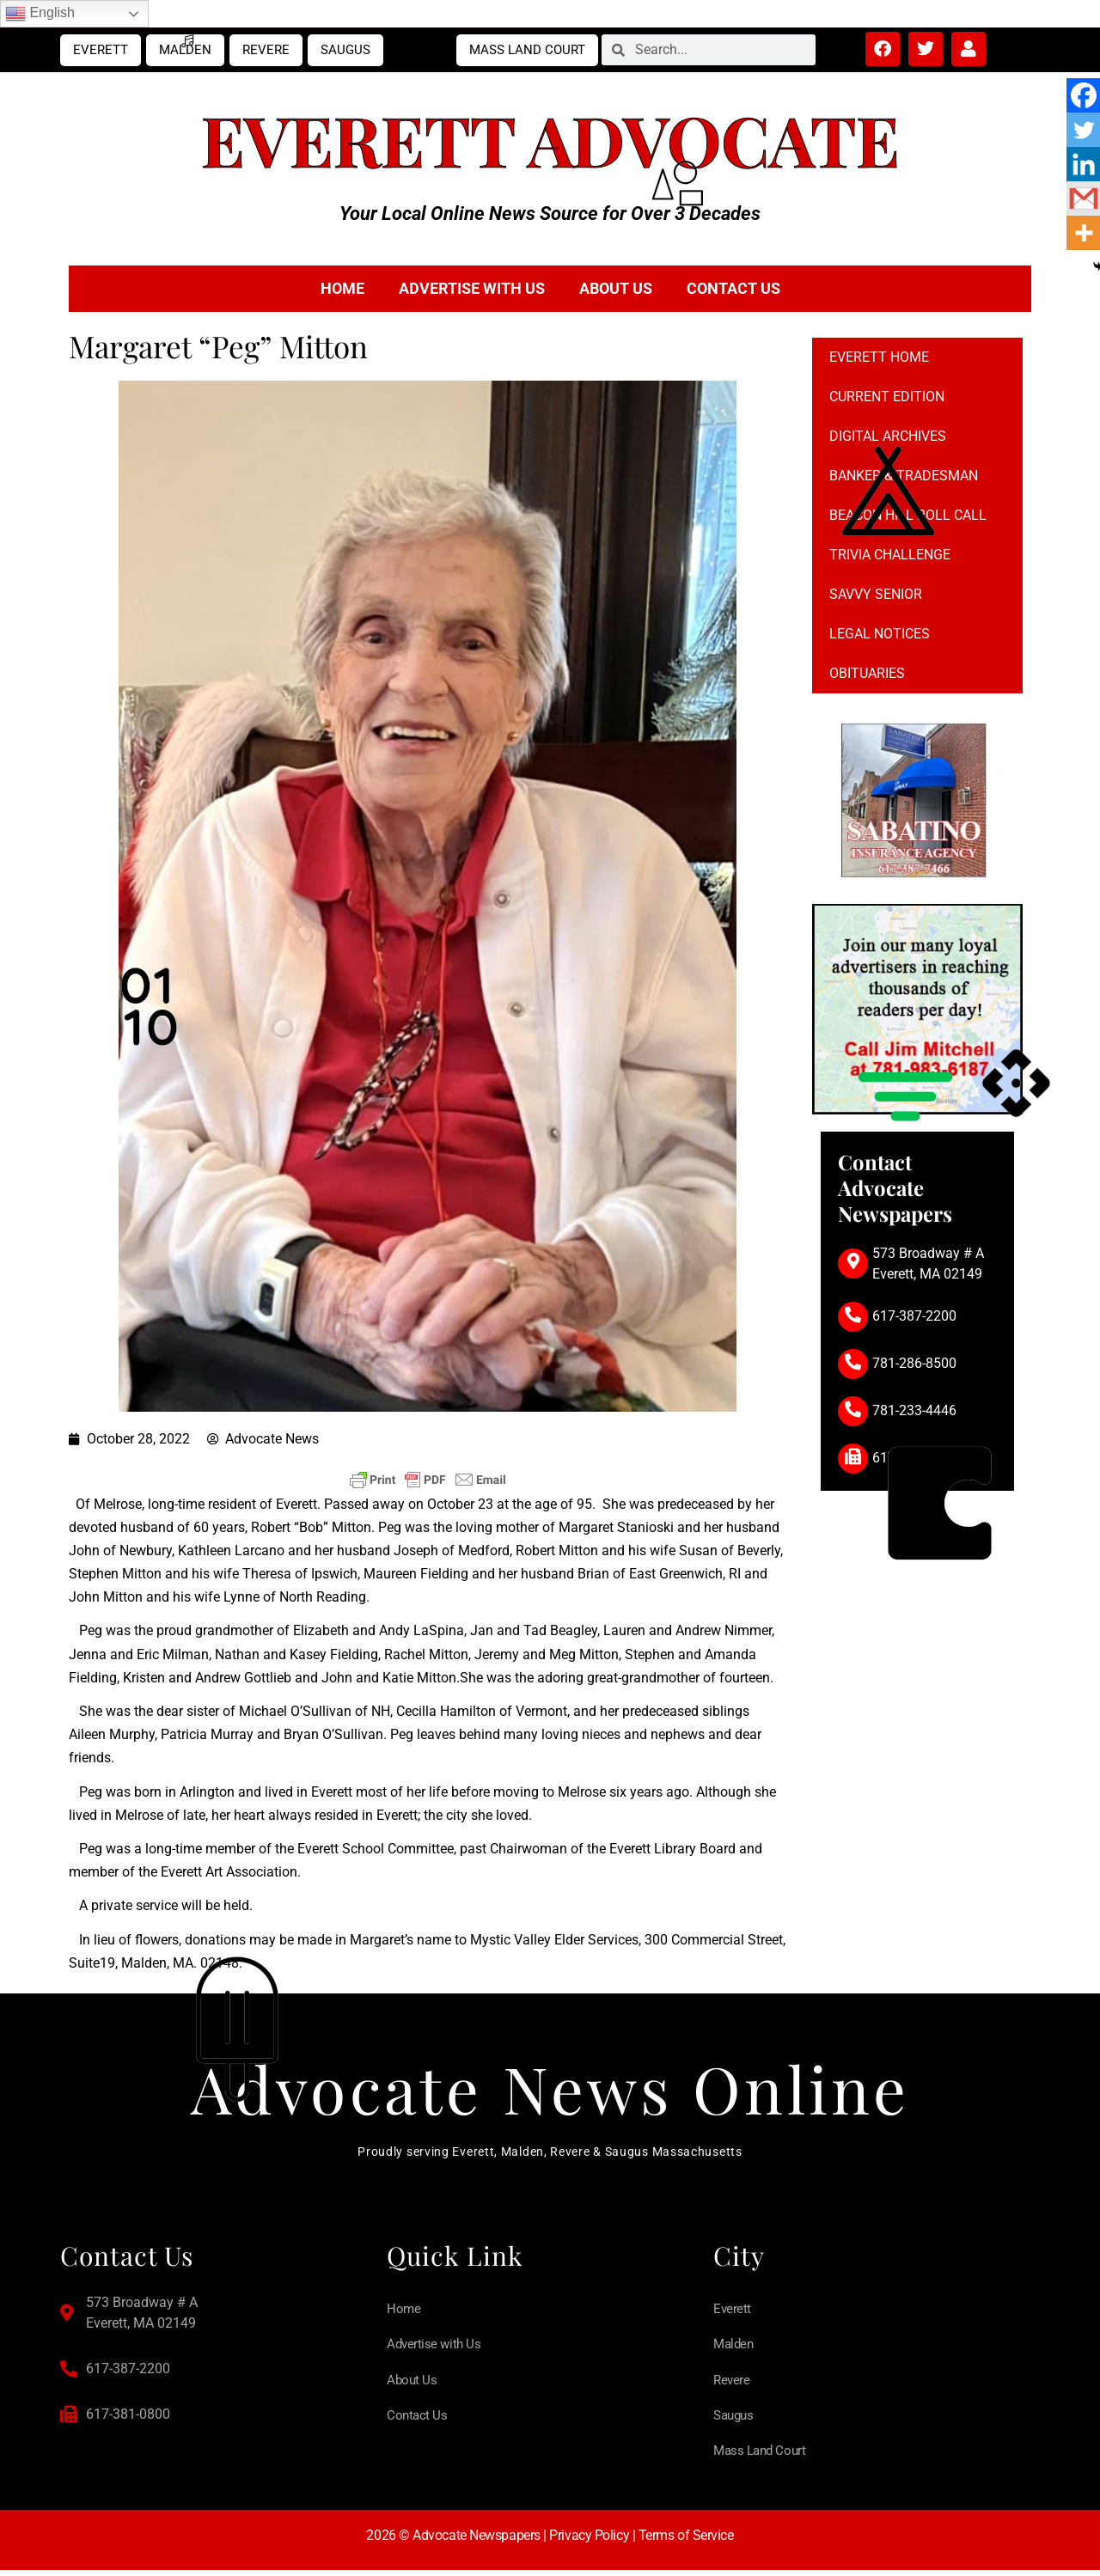 This screenshot has height=2576, width=1100. What do you see at coordinates (888, 496) in the screenshot?
I see `view camping or outdoor accommodations` at bounding box center [888, 496].